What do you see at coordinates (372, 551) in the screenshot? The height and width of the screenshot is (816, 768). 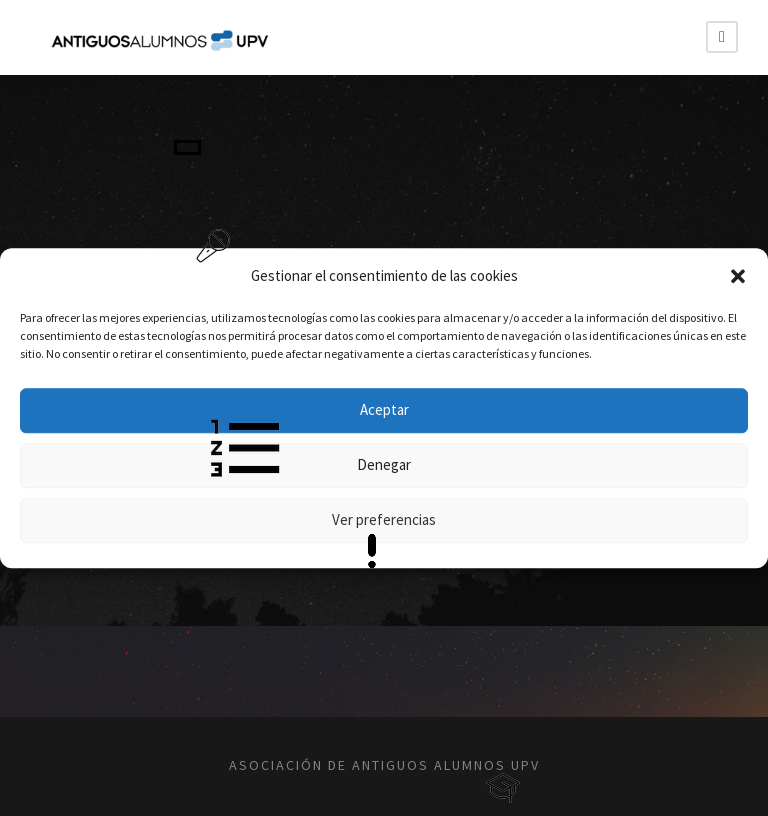 I see `indicates high priority notification or alert` at bounding box center [372, 551].